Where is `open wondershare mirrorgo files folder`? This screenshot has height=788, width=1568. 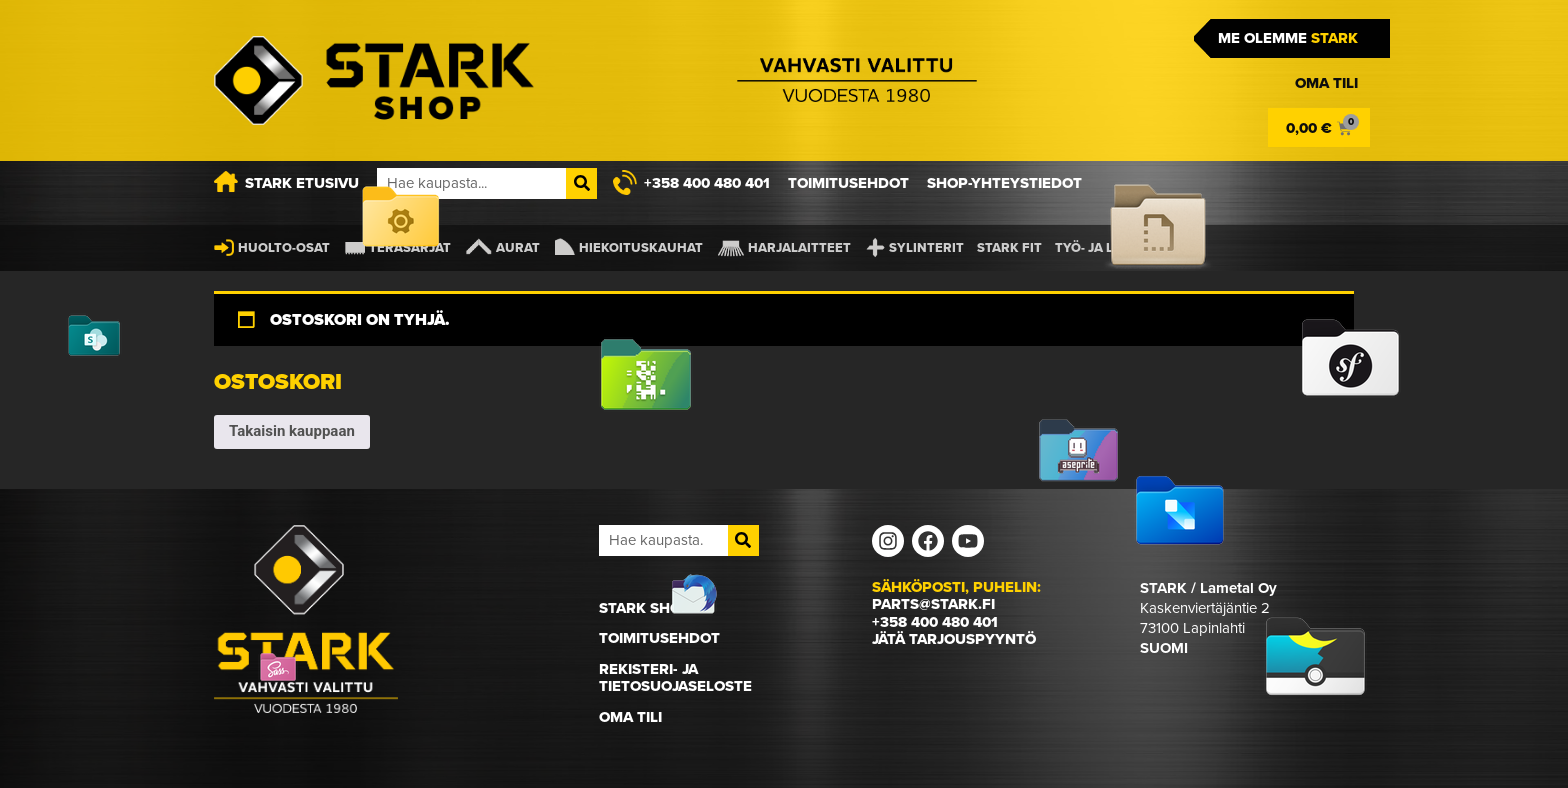 open wondershare mirrorgo files folder is located at coordinates (1179, 512).